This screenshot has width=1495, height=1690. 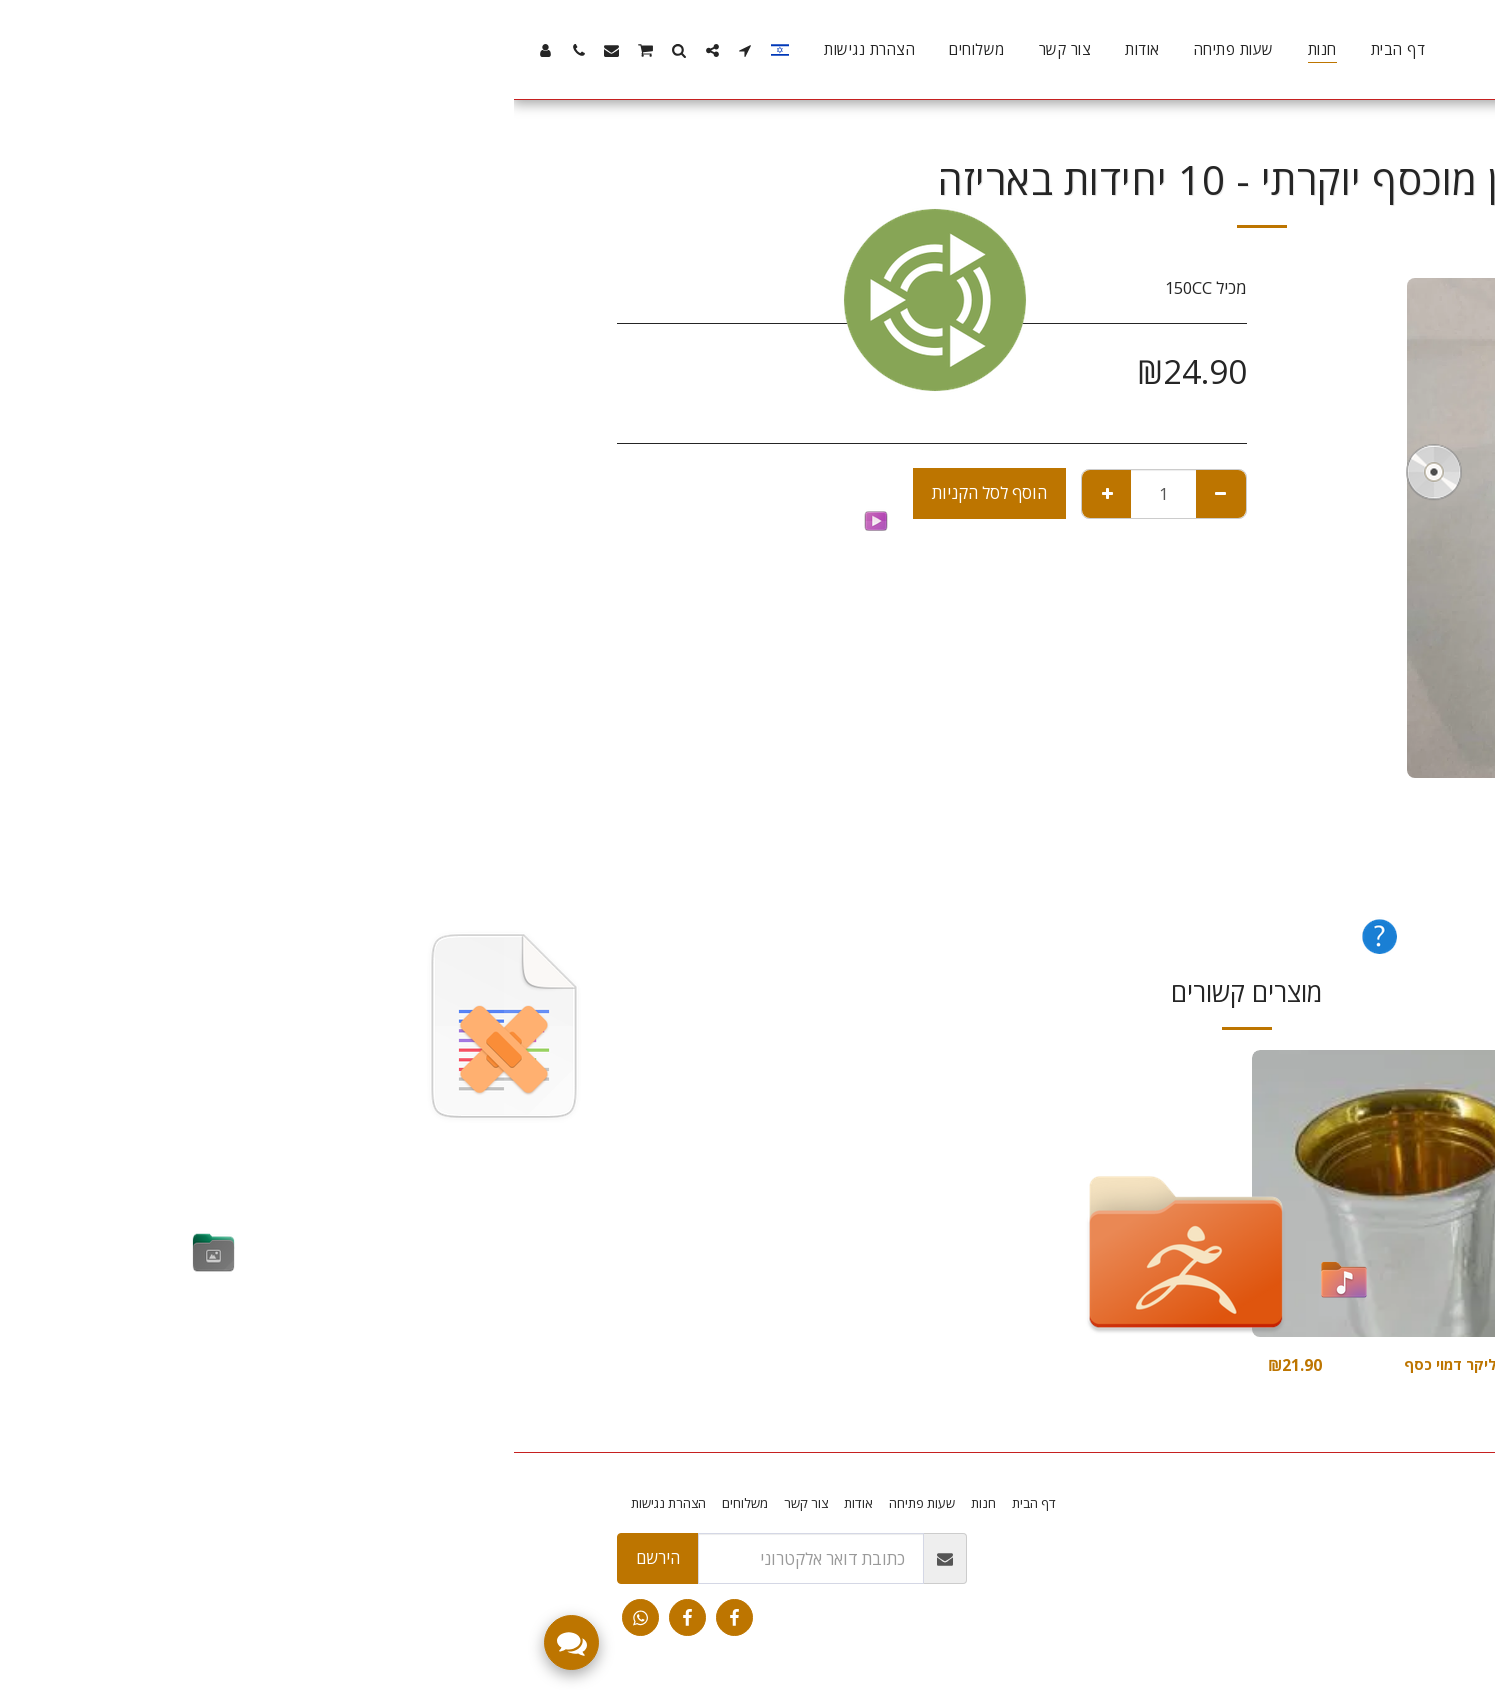 What do you see at coordinates (213, 1252) in the screenshot?
I see `open your pictures folder` at bounding box center [213, 1252].